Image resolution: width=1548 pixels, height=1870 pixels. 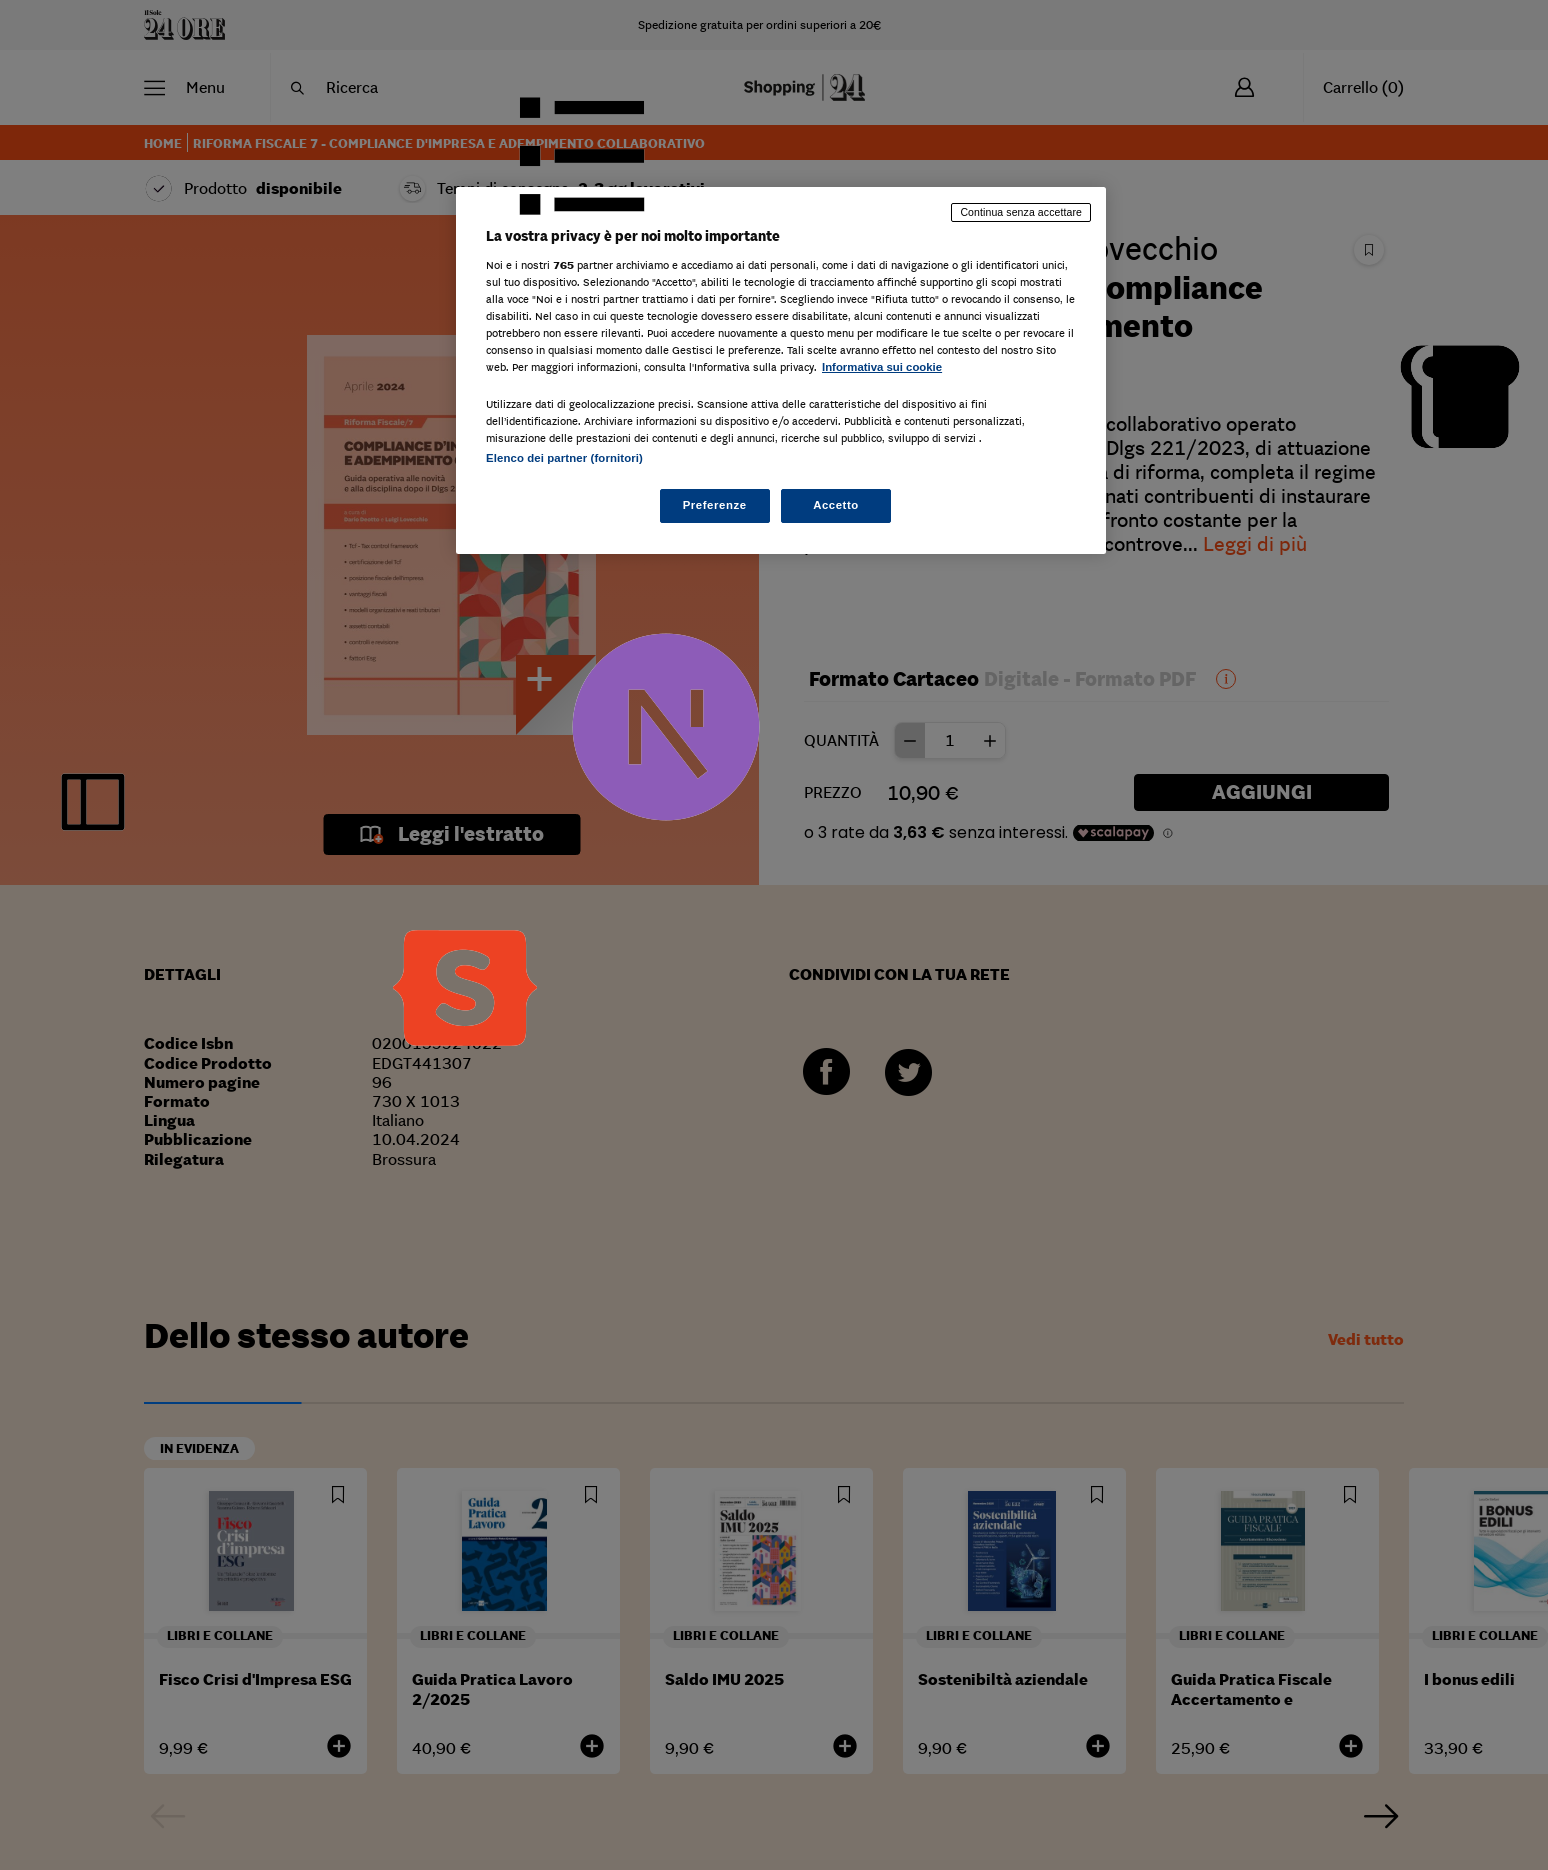 I want to click on statamic content management system logo, so click(x=465, y=988).